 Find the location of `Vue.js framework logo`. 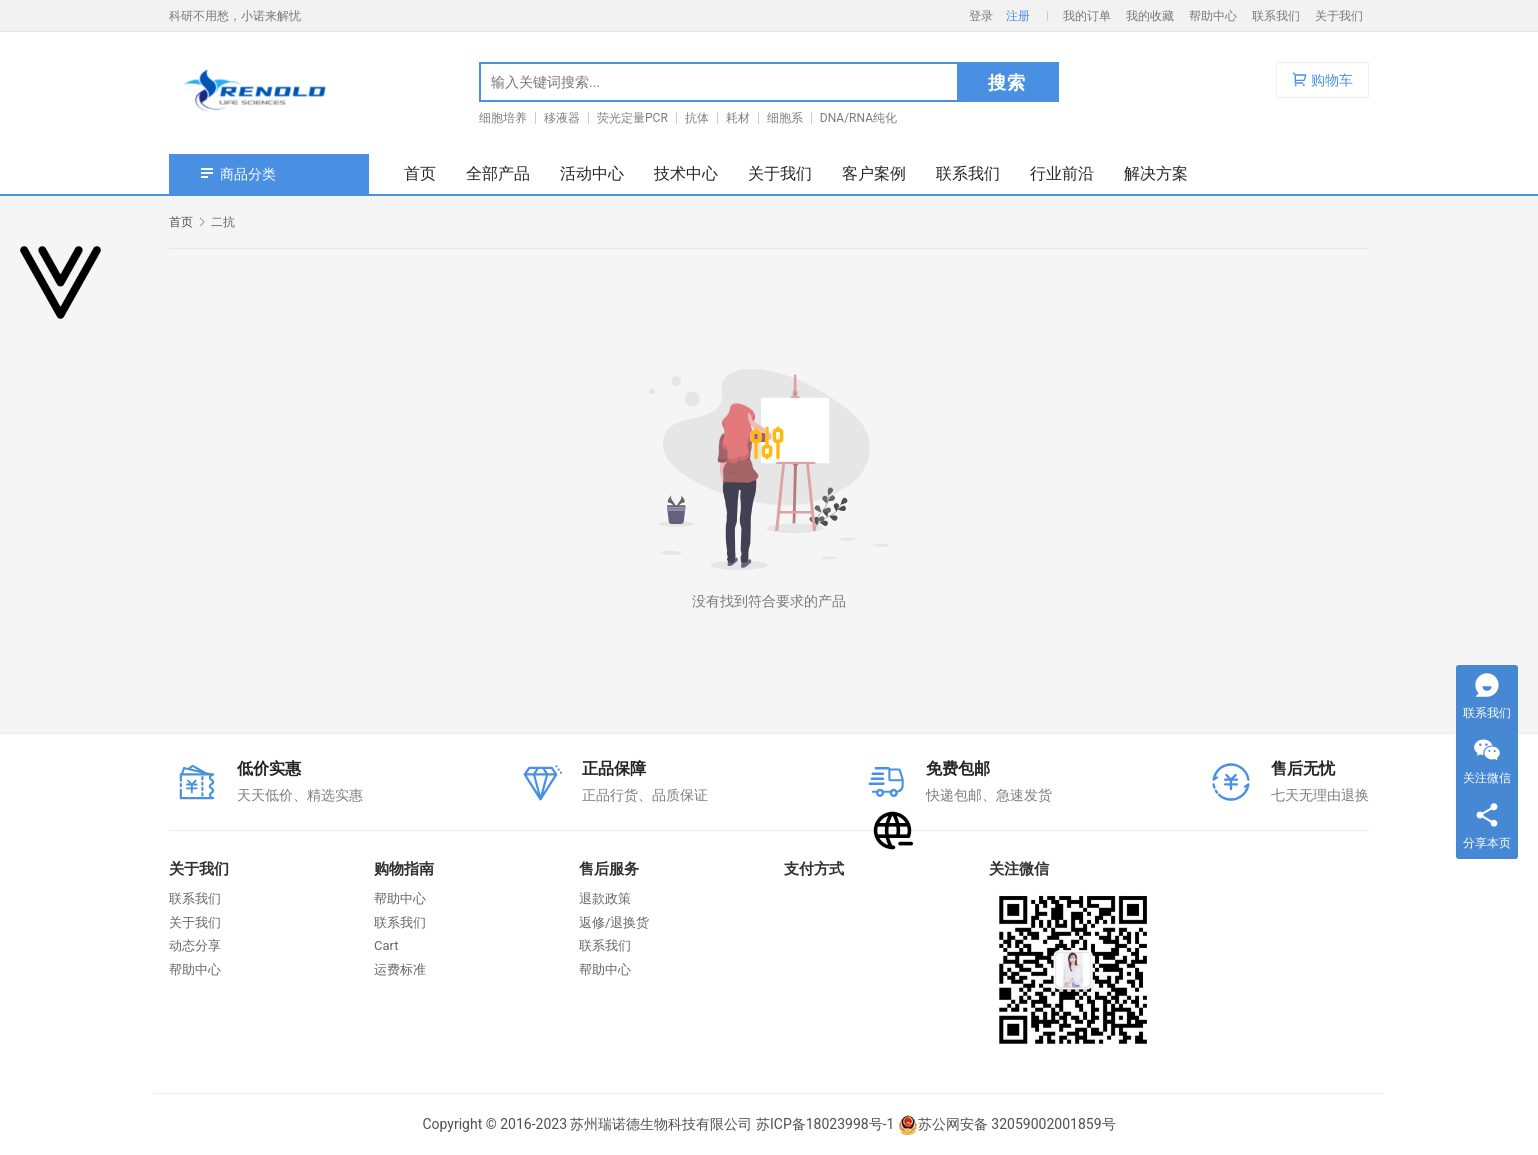

Vue.js framework logo is located at coordinates (60, 282).